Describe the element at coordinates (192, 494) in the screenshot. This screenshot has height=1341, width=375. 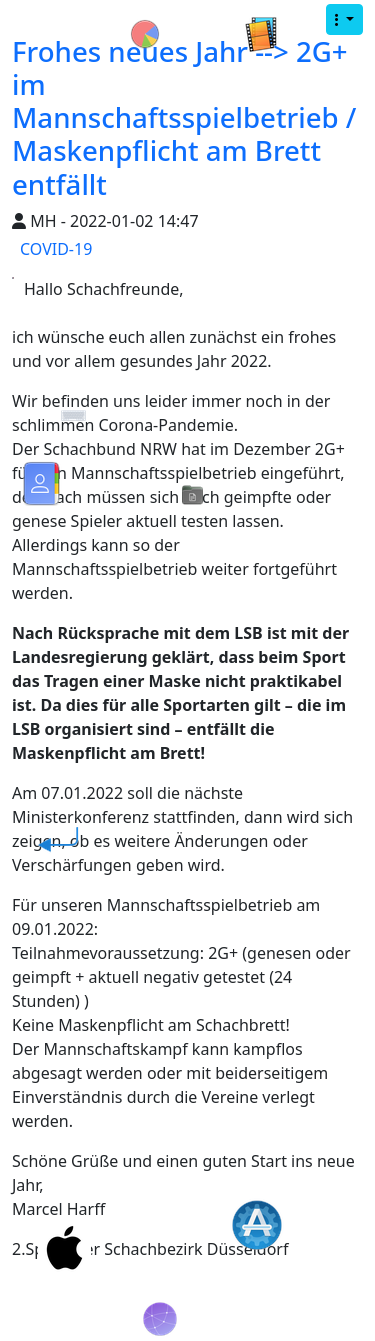
I see `open your documents folder` at that location.